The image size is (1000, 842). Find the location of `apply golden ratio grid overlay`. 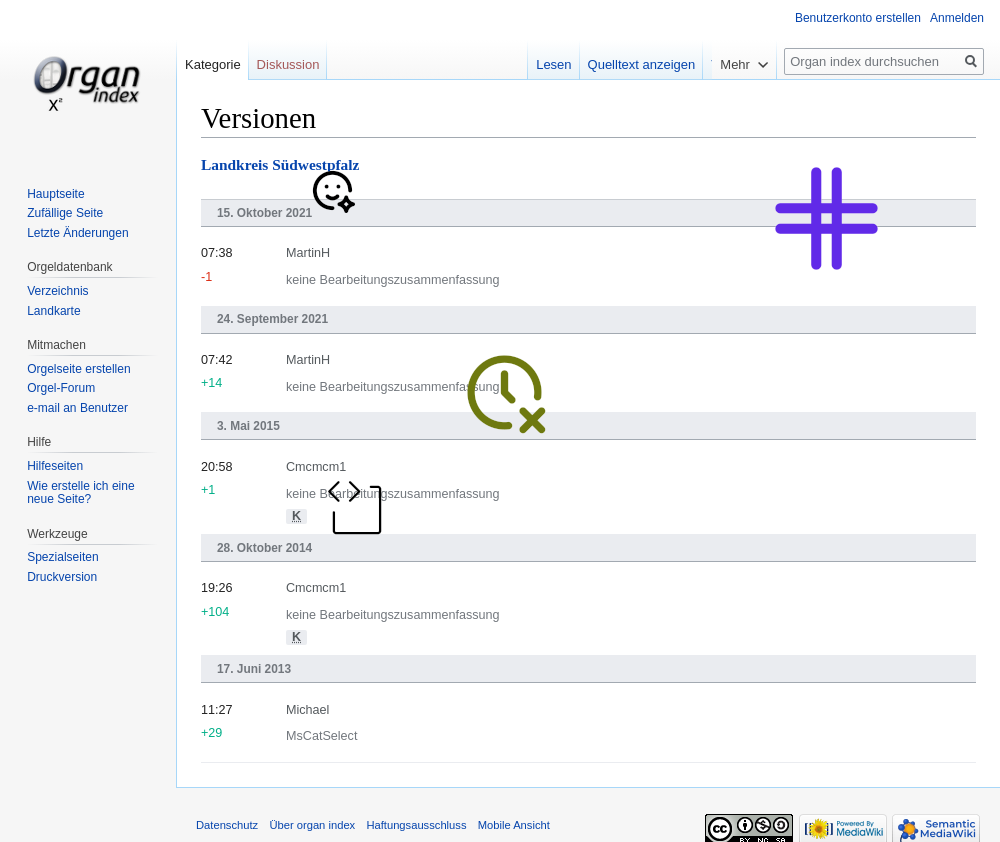

apply golden ratio grid overlay is located at coordinates (826, 218).